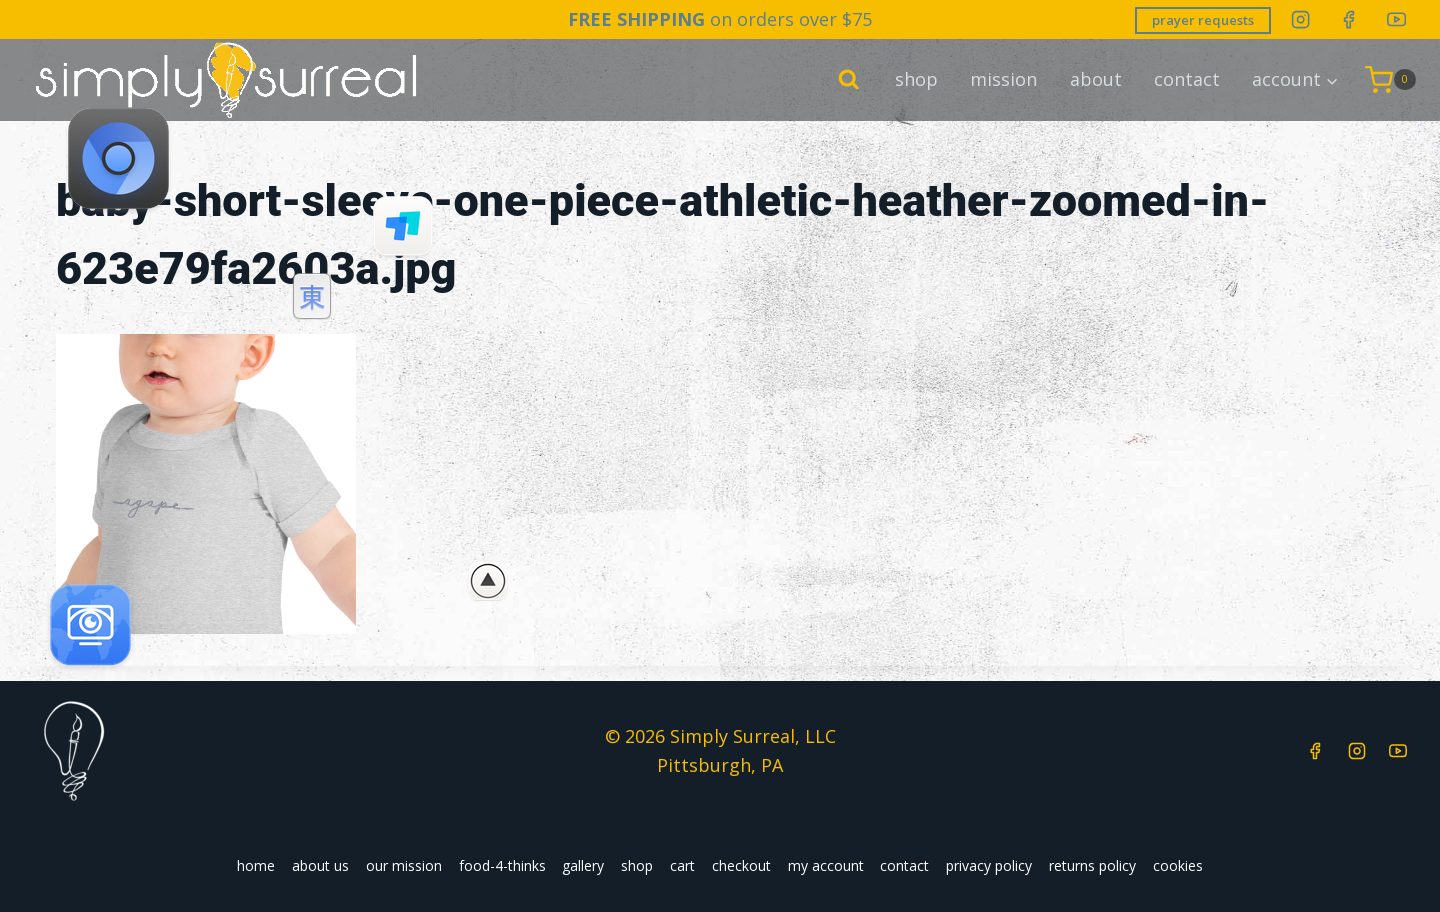 The height and width of the screenshot is (912, 1440). Describe the element at coordinates (403, 226) in the screenshot. I see `open todesk remote desktop application` at that location.